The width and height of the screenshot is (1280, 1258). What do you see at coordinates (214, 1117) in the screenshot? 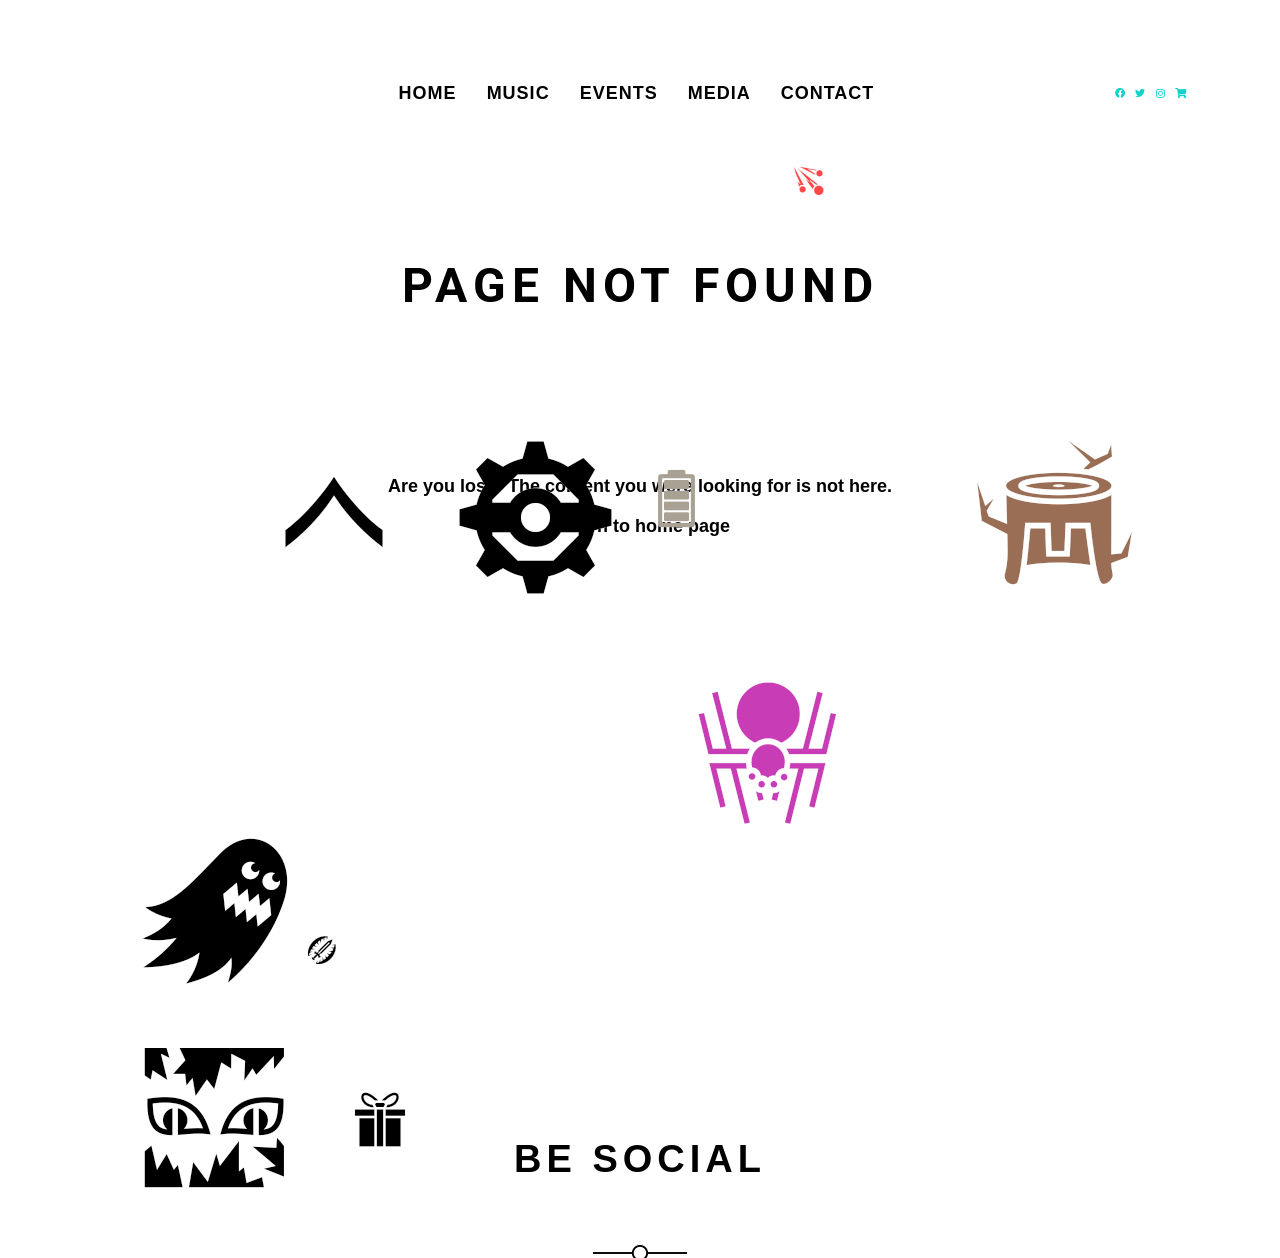
I see `toggle hidden or invisible mode` at bounding box center [214, 1117].